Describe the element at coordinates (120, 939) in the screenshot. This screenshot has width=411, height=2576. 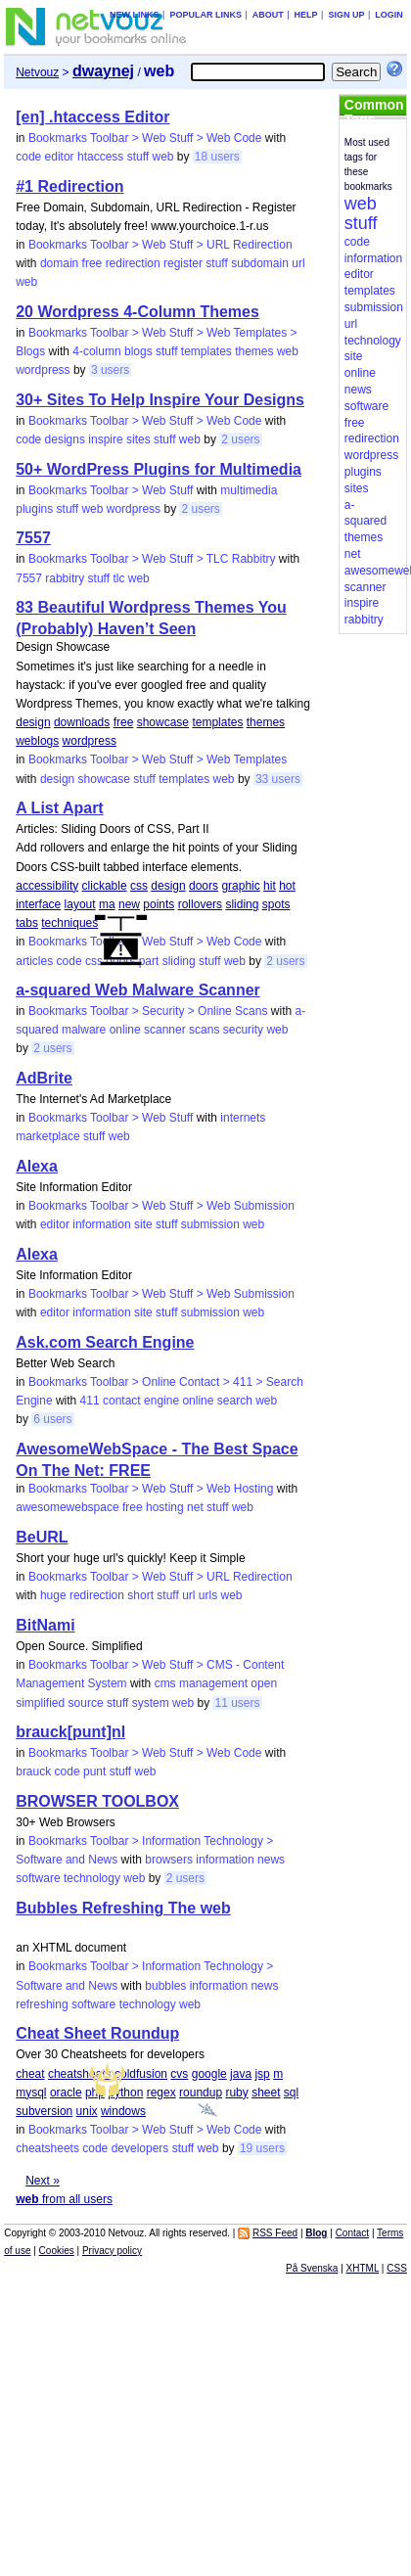
I see `trigger an explosive or demolition action in-game` at that location.